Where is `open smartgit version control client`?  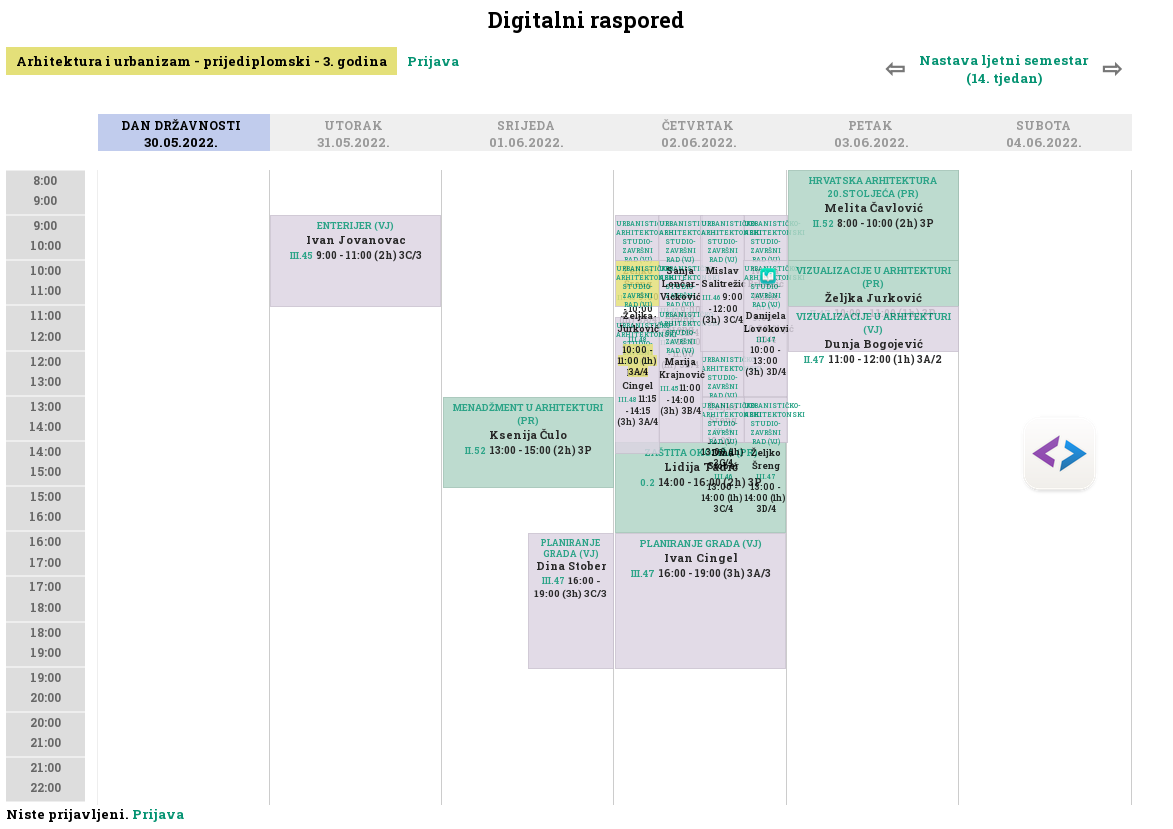
open smartgit version control client is located at coordinates (1059, 453).